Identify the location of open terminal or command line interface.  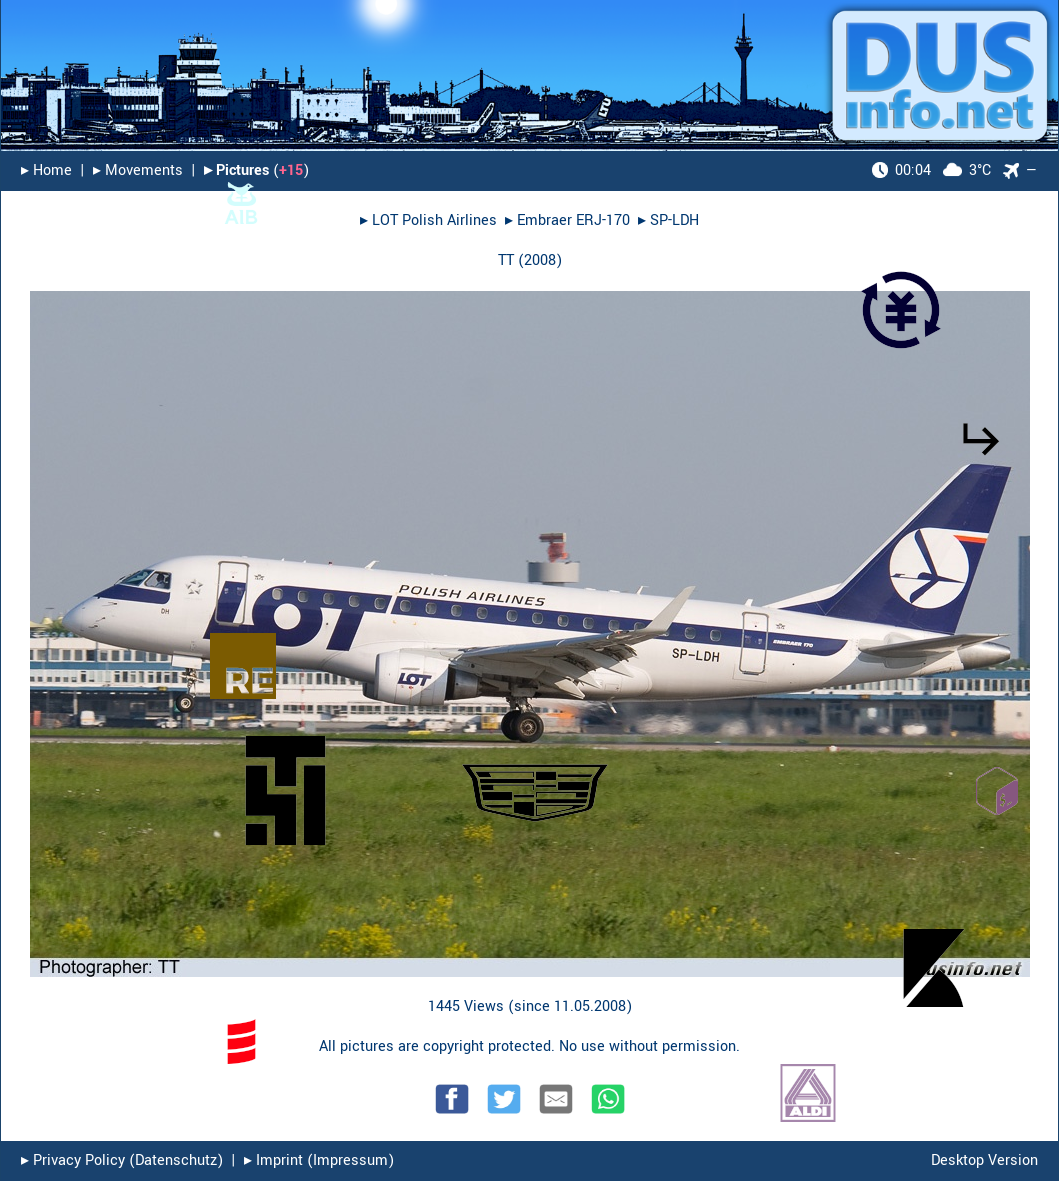
(997, 791).